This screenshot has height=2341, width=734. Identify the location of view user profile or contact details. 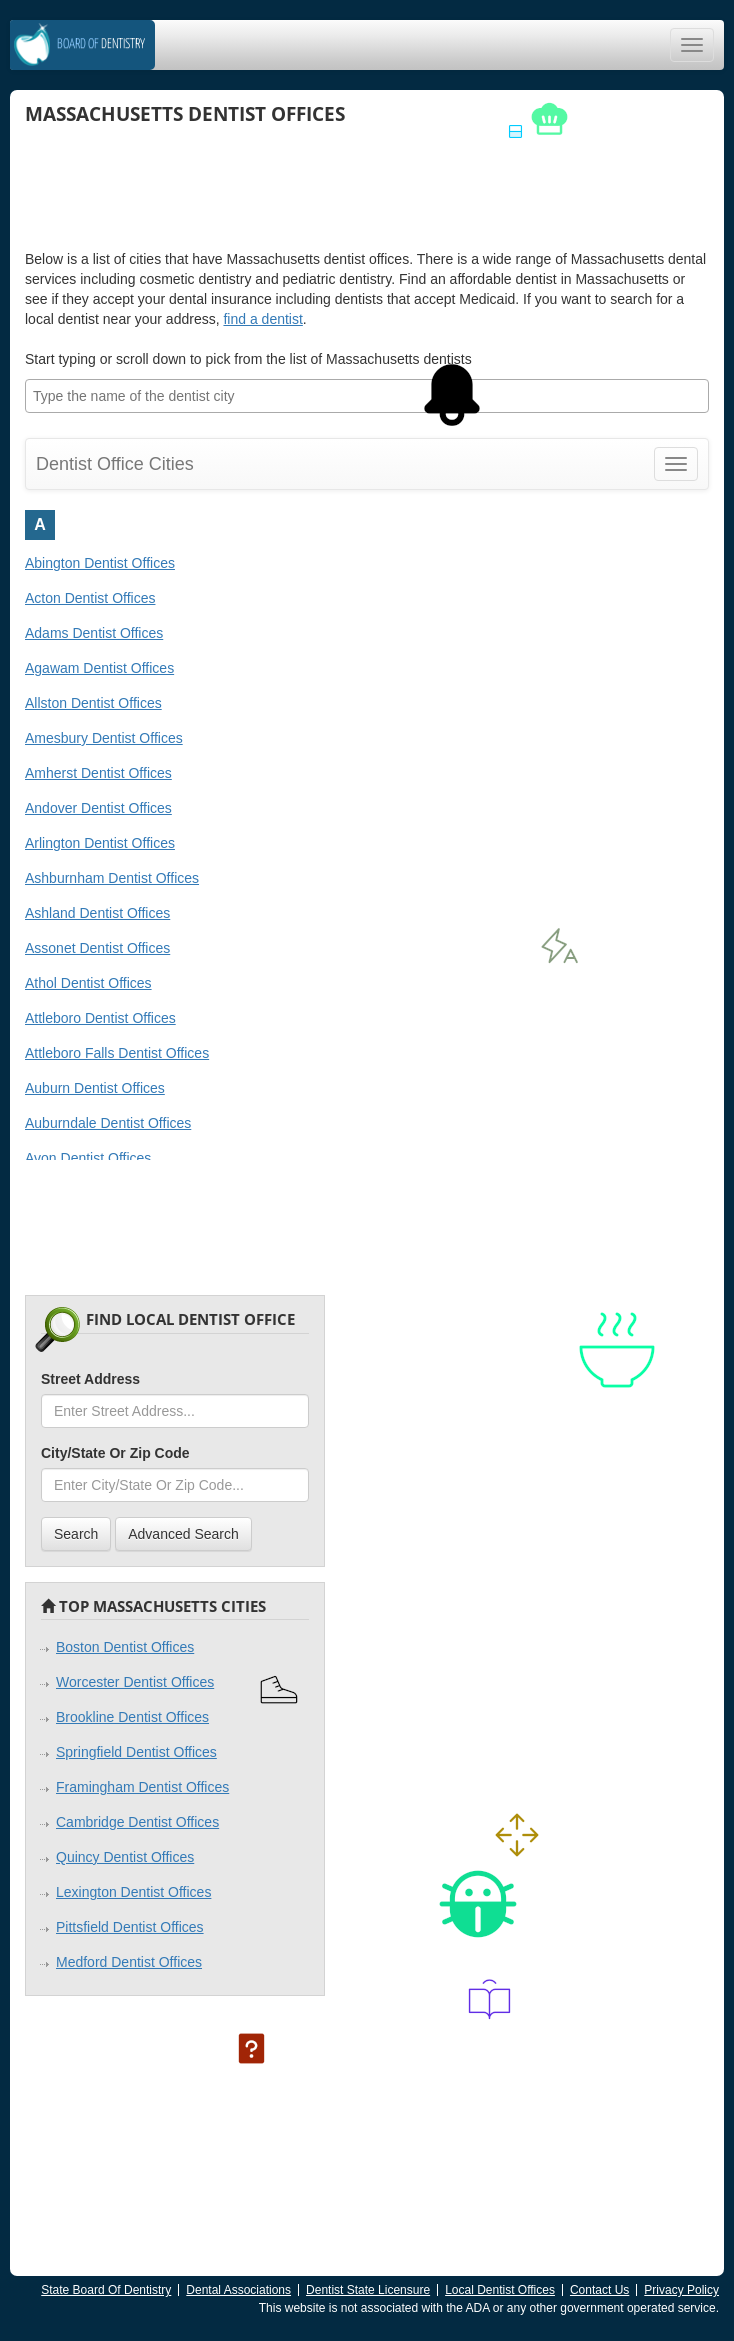
(489, 1998).